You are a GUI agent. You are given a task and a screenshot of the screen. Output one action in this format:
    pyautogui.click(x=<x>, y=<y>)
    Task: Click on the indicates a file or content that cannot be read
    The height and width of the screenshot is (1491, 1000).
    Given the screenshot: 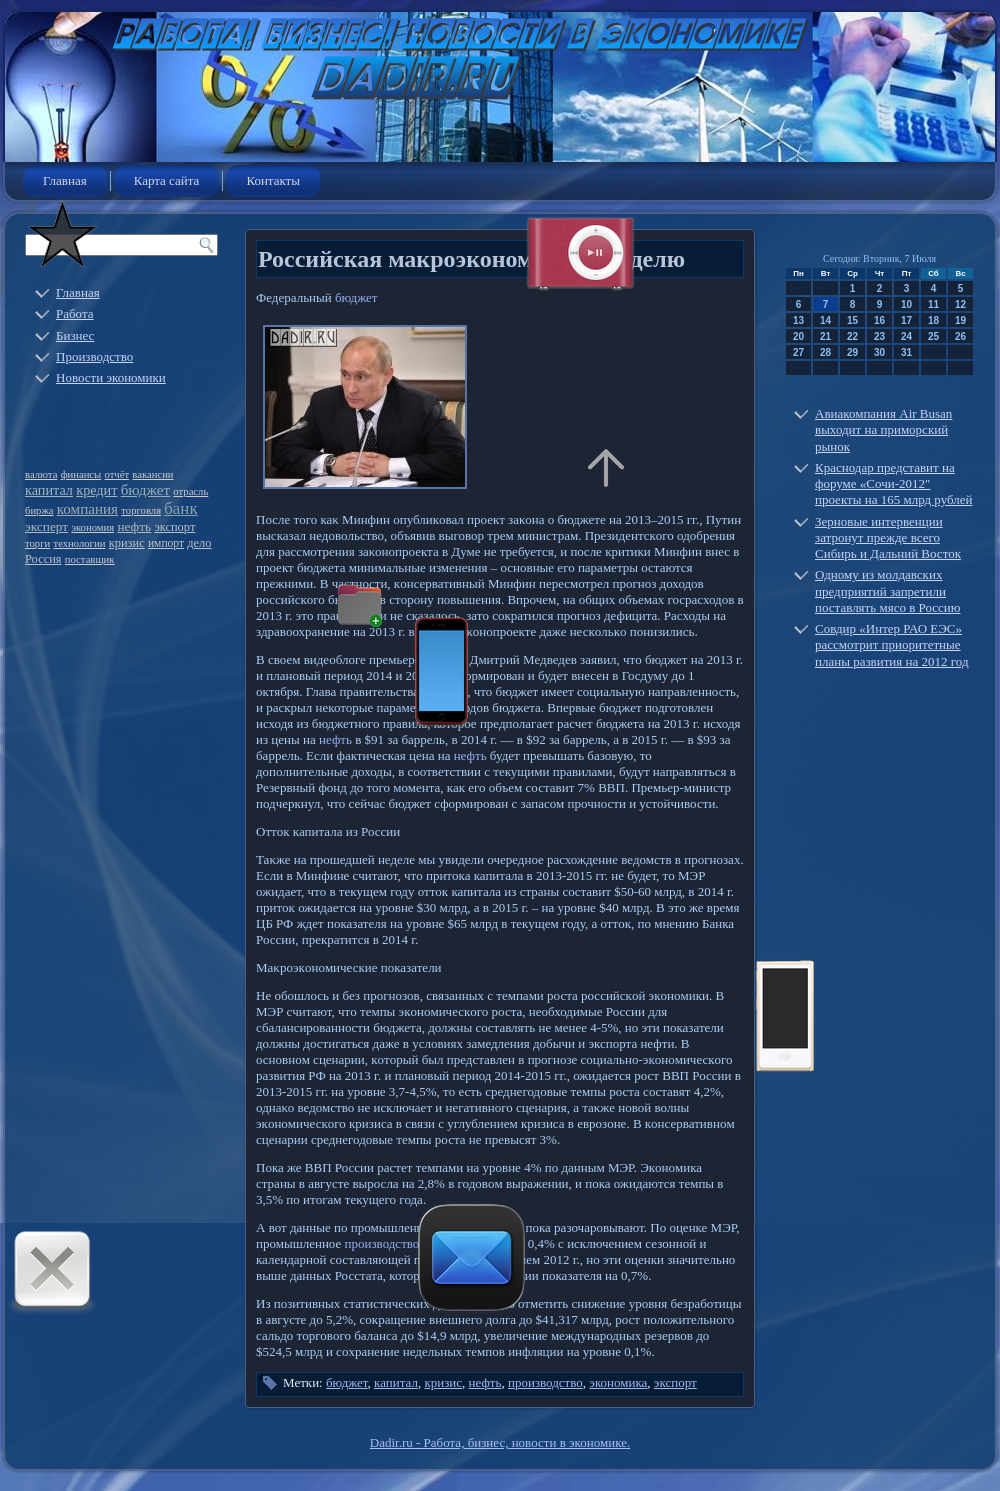 What is the action you would take?
    pyautogui.click(x=53, y=1273)
    